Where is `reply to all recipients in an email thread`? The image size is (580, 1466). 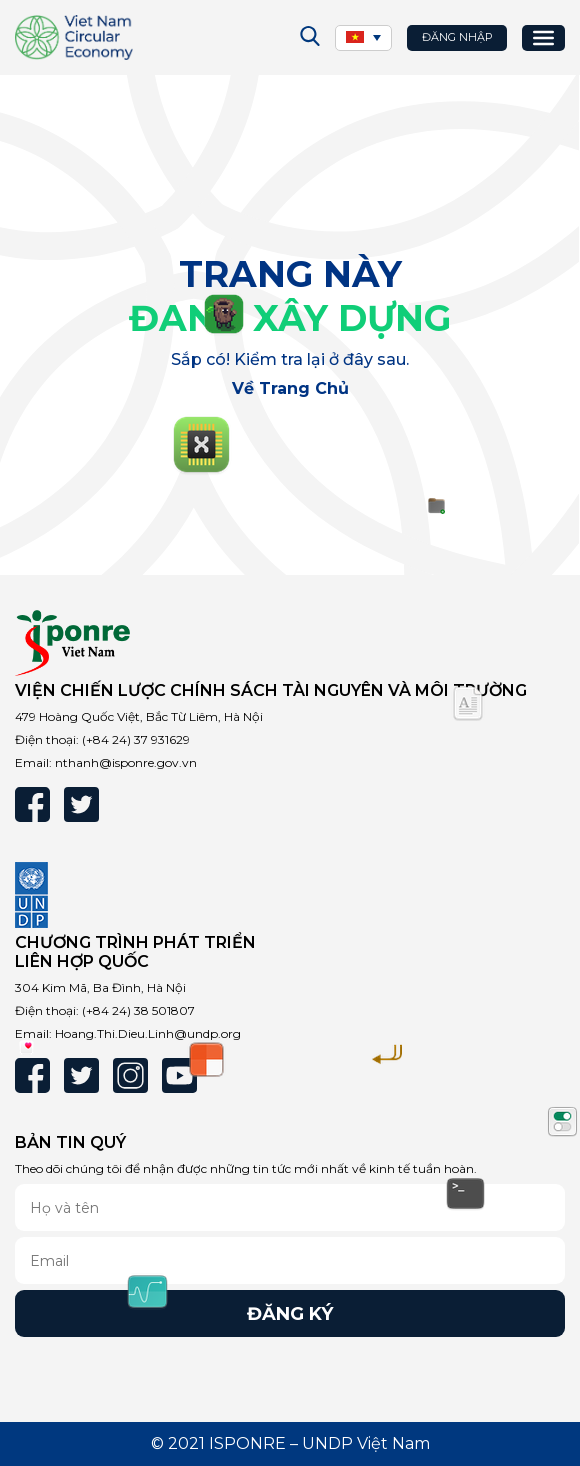
reply to all recipients in an email thread is located at coordinates (386, 1052).